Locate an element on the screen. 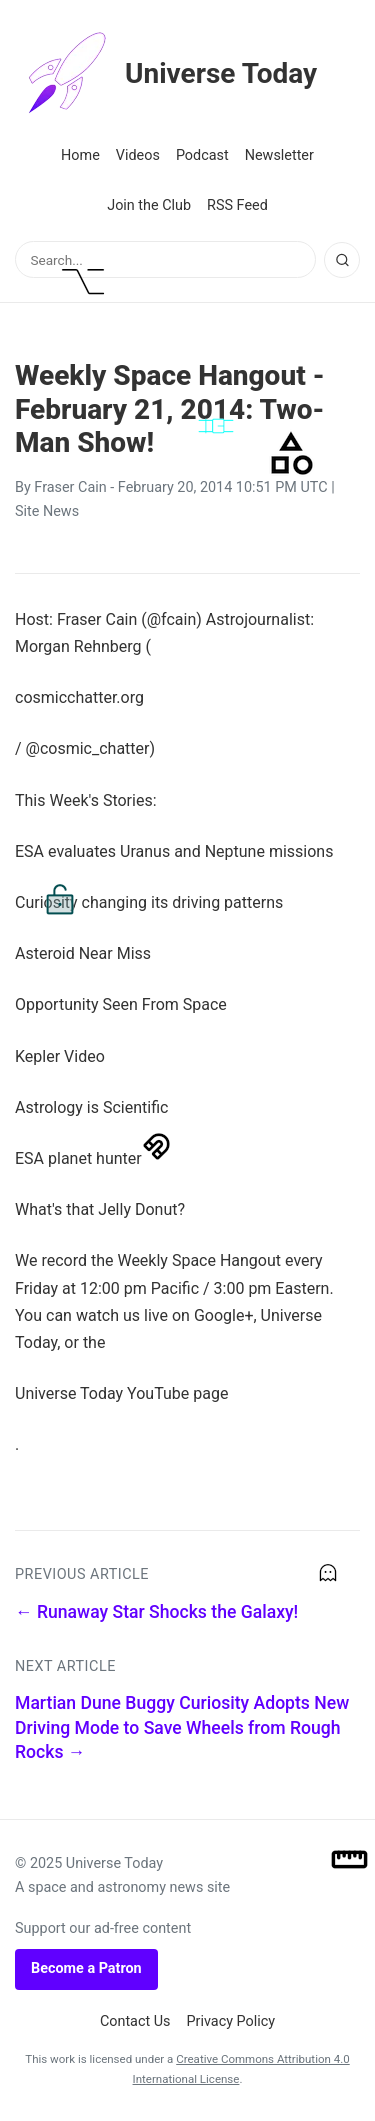 The image size is (375, 2121). browse or filter by category is located at coordinates (291, 453).